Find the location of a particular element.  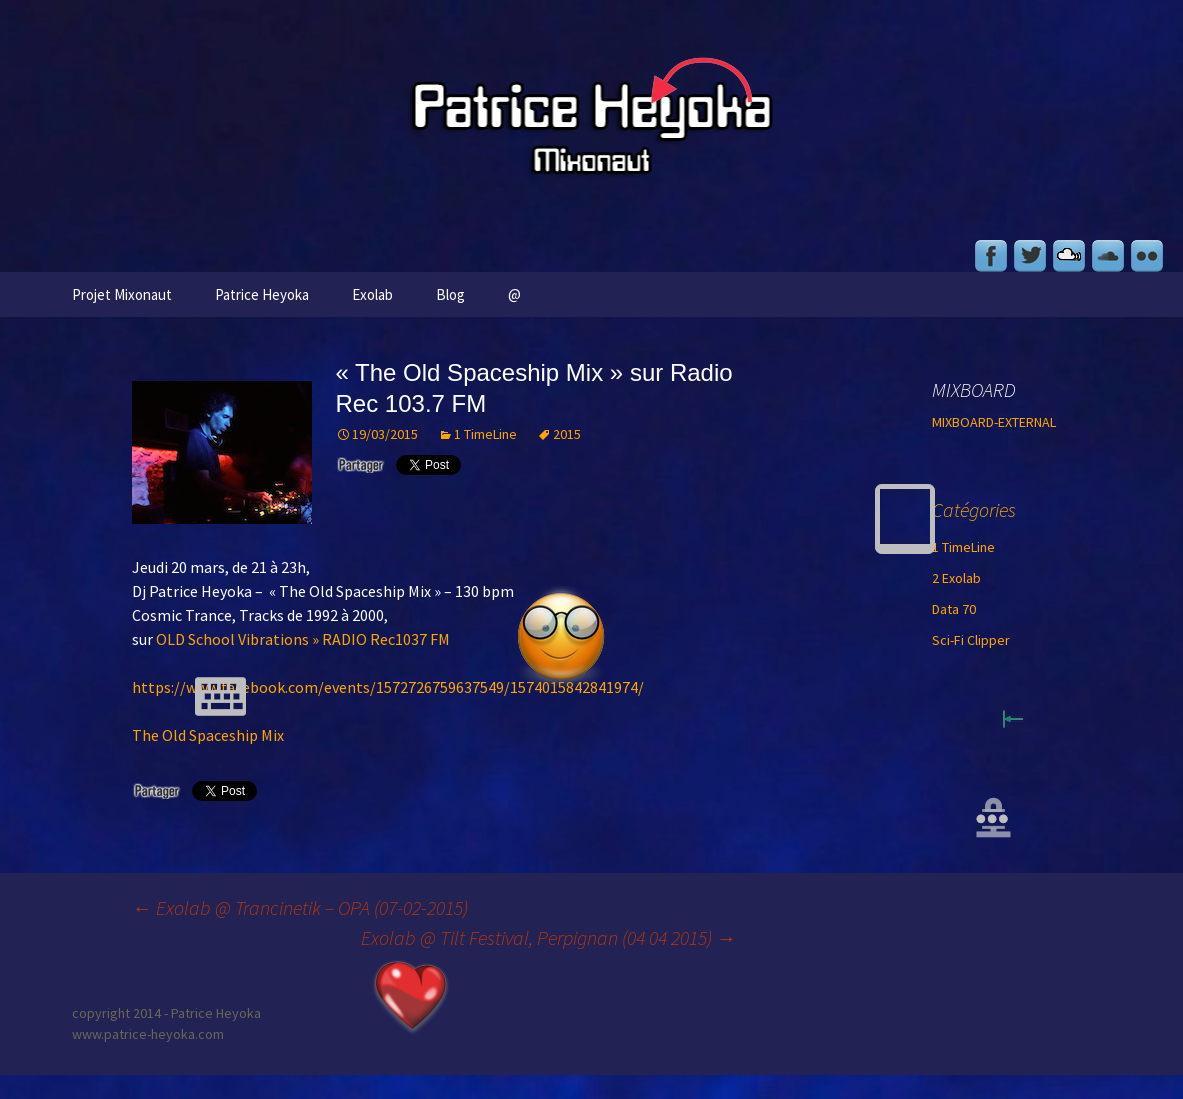

indicates an iPad or Apple tablet device is located at coordinates (910, 519).